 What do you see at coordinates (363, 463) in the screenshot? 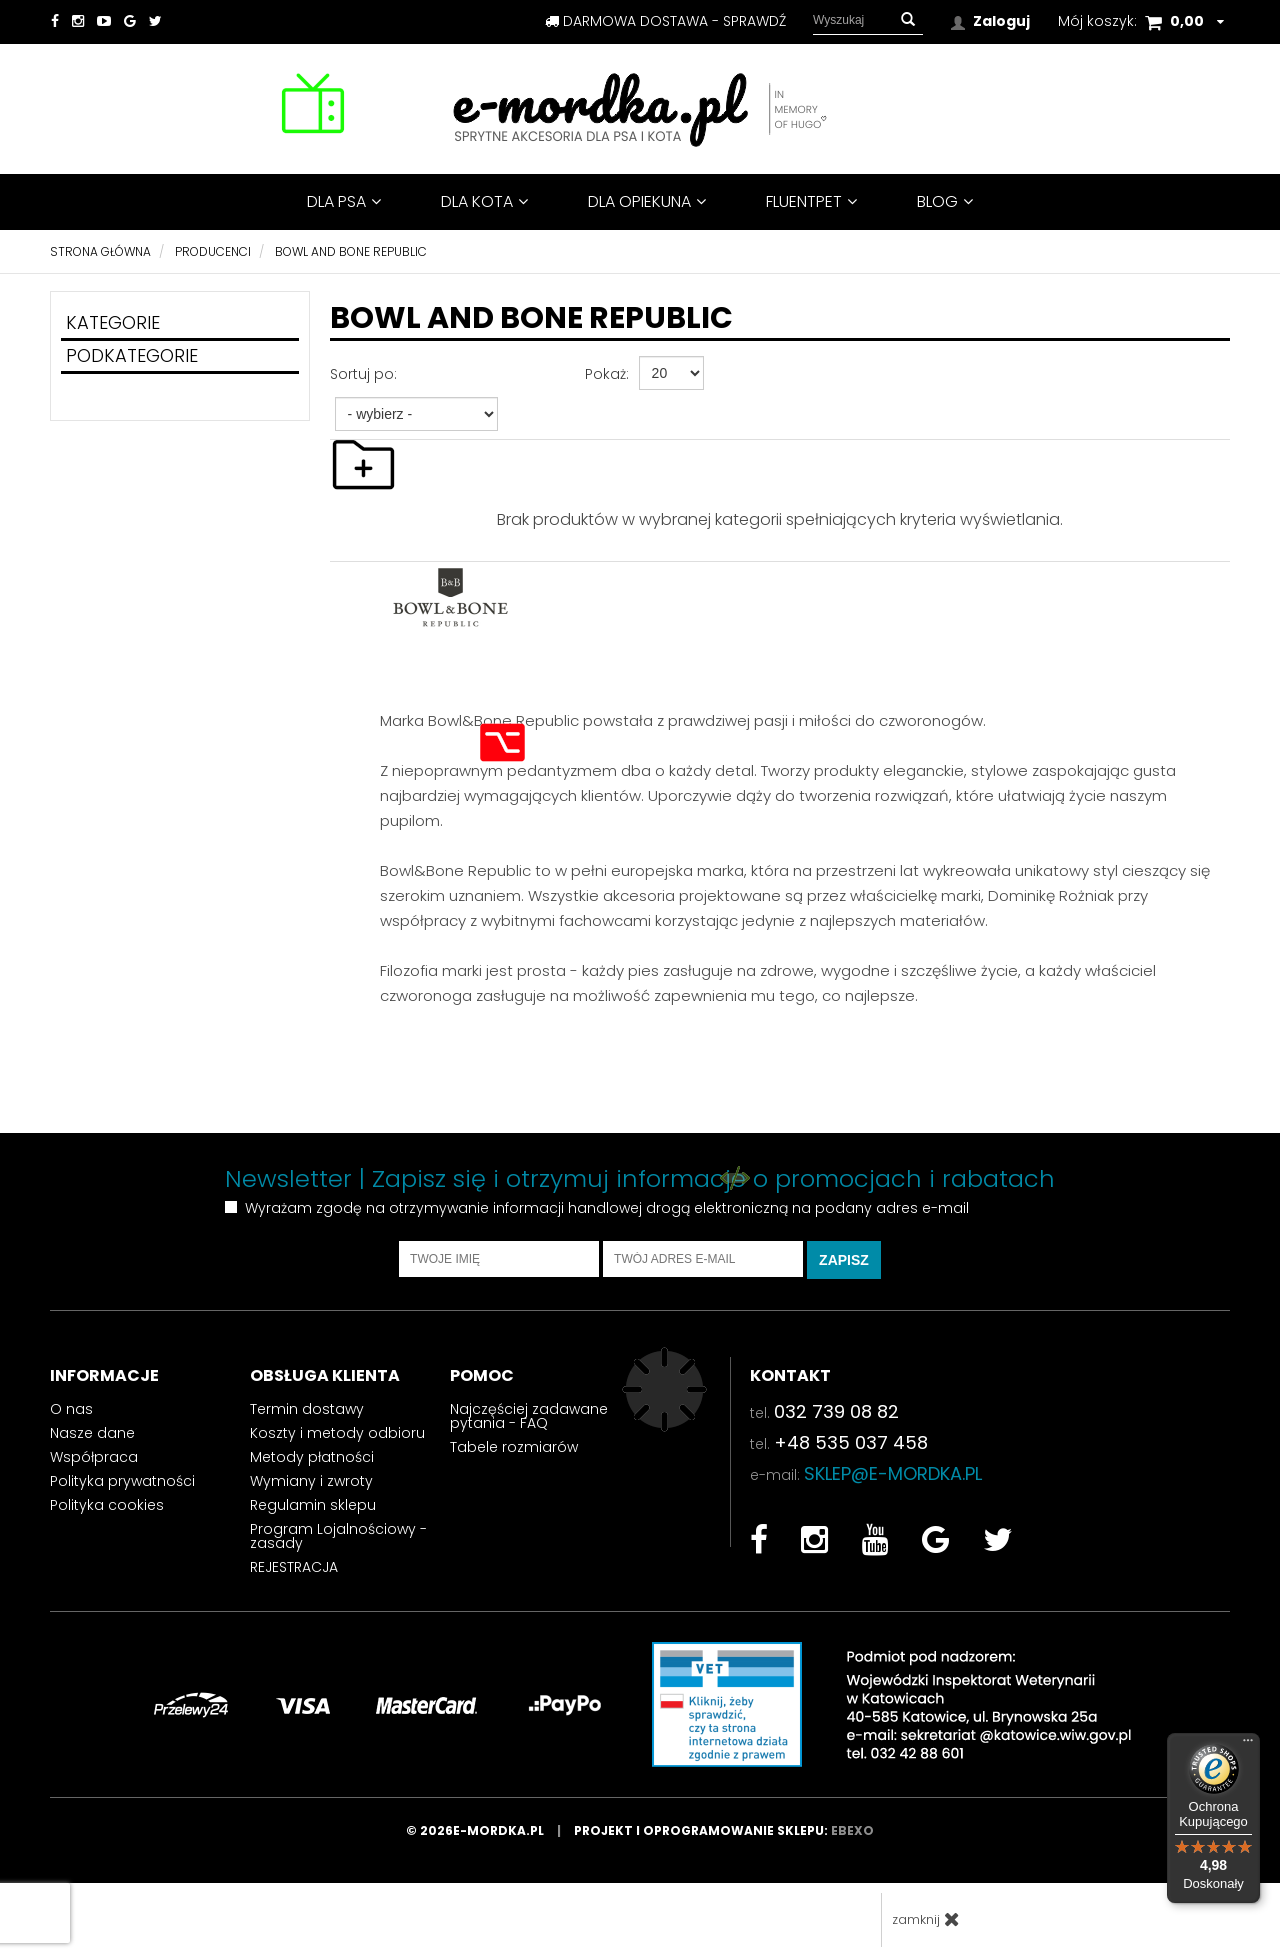
I see `create a new folder` at bounding box center [363, 463].